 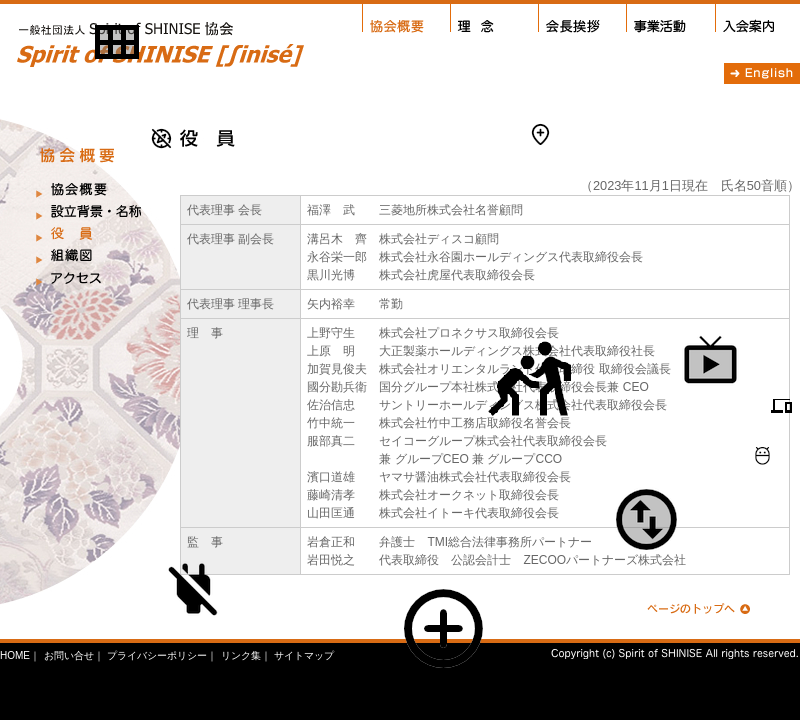 What do you see at coordinates (193, 588) in the screenshot?
I see `power or charging is disabled` at bounding box center [193, 588].